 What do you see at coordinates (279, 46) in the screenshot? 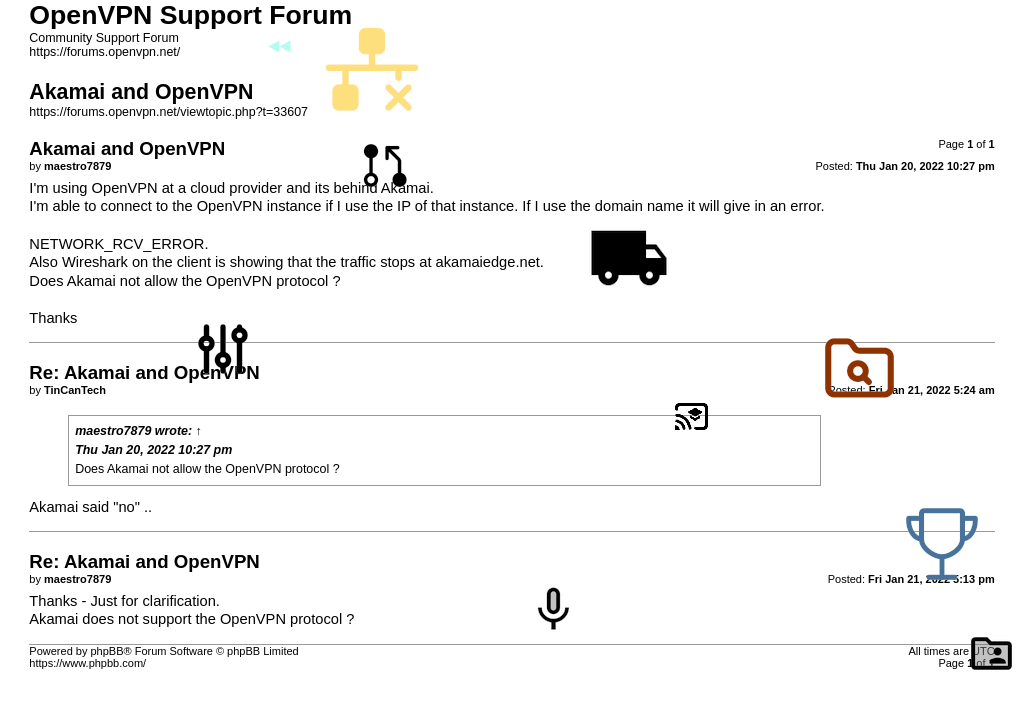
I see `skip to previous track` at bounding box center [279, 46].